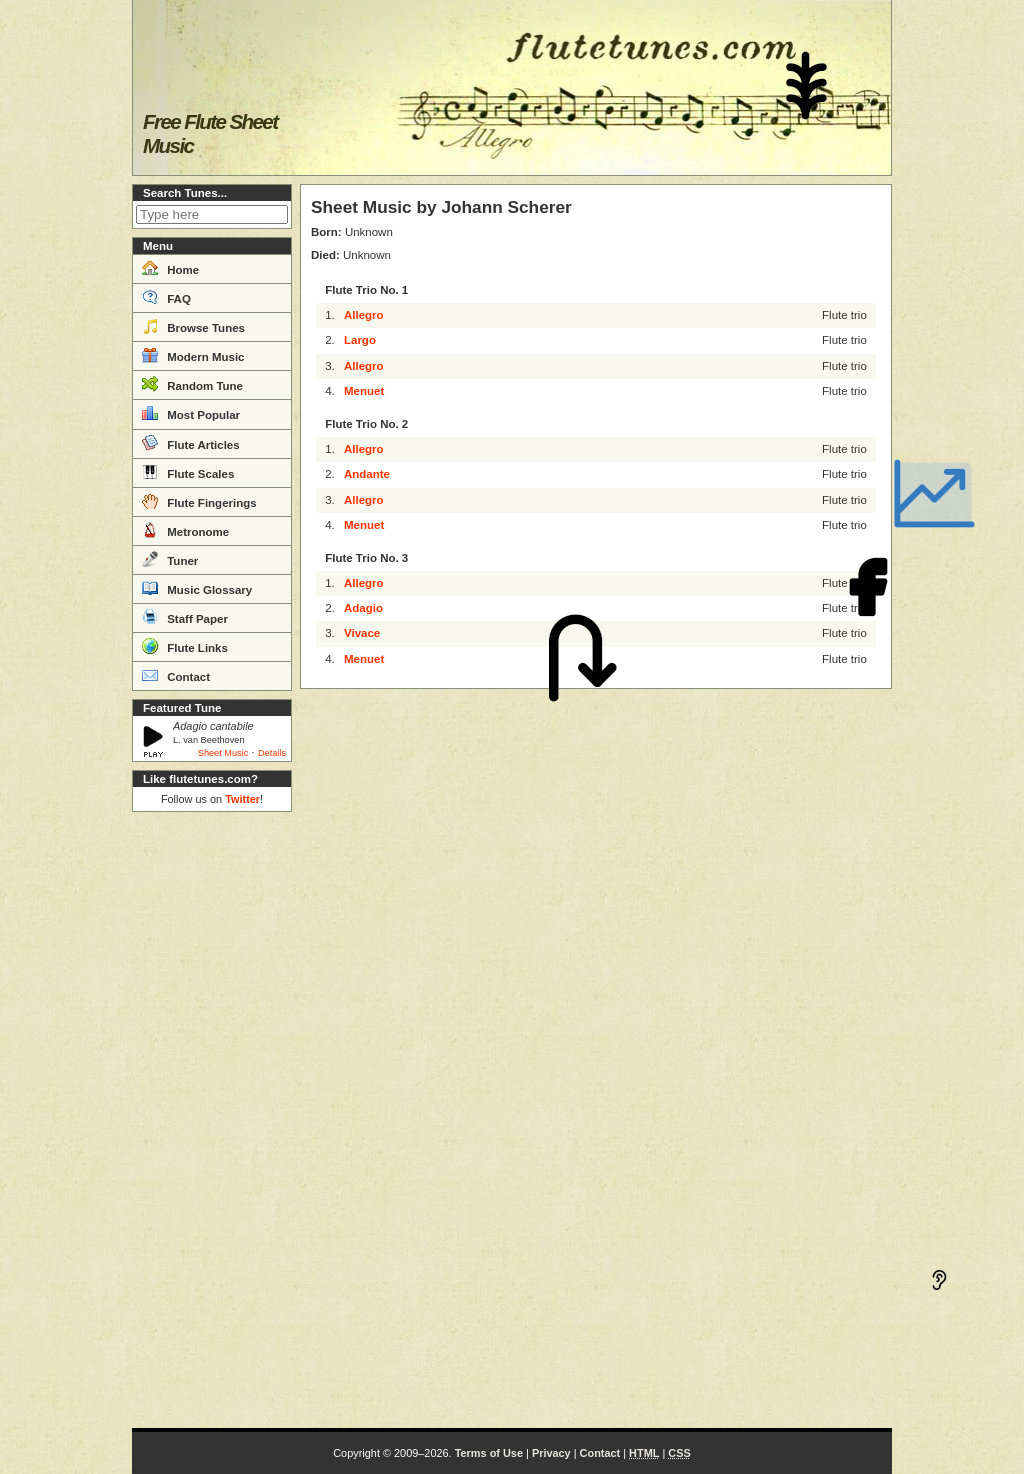  What do you see at coordinates (867, 587) in the screenshot?
I see `connect with Facebook` at bounding box center [867, 587].